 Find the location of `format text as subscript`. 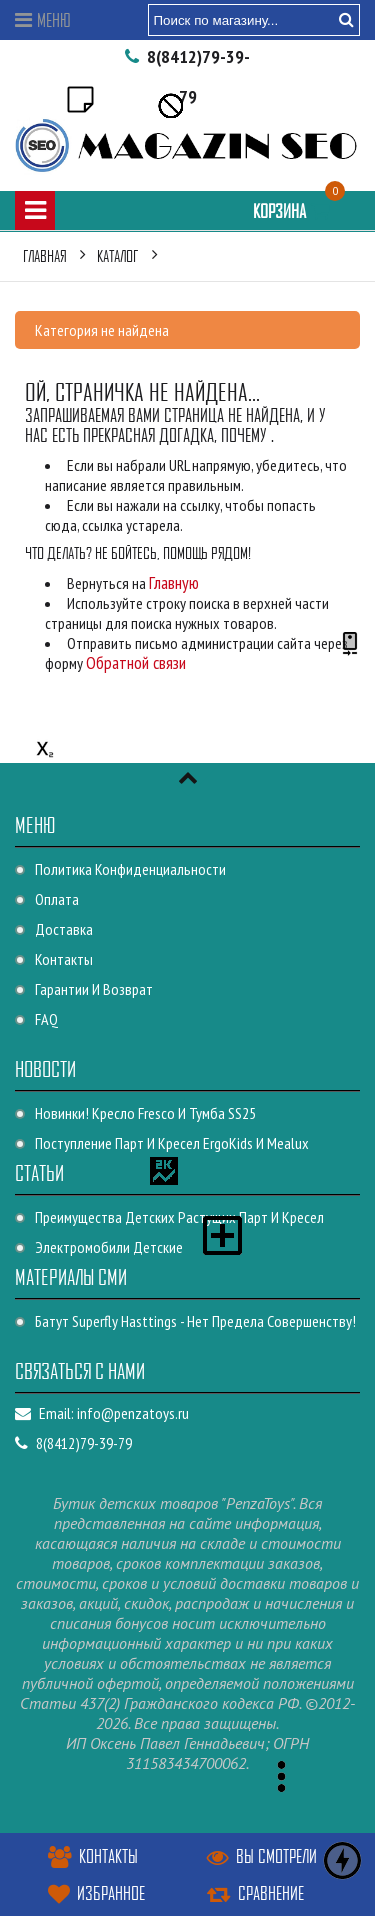

format text as subscript is located at coordinates (42, 749).